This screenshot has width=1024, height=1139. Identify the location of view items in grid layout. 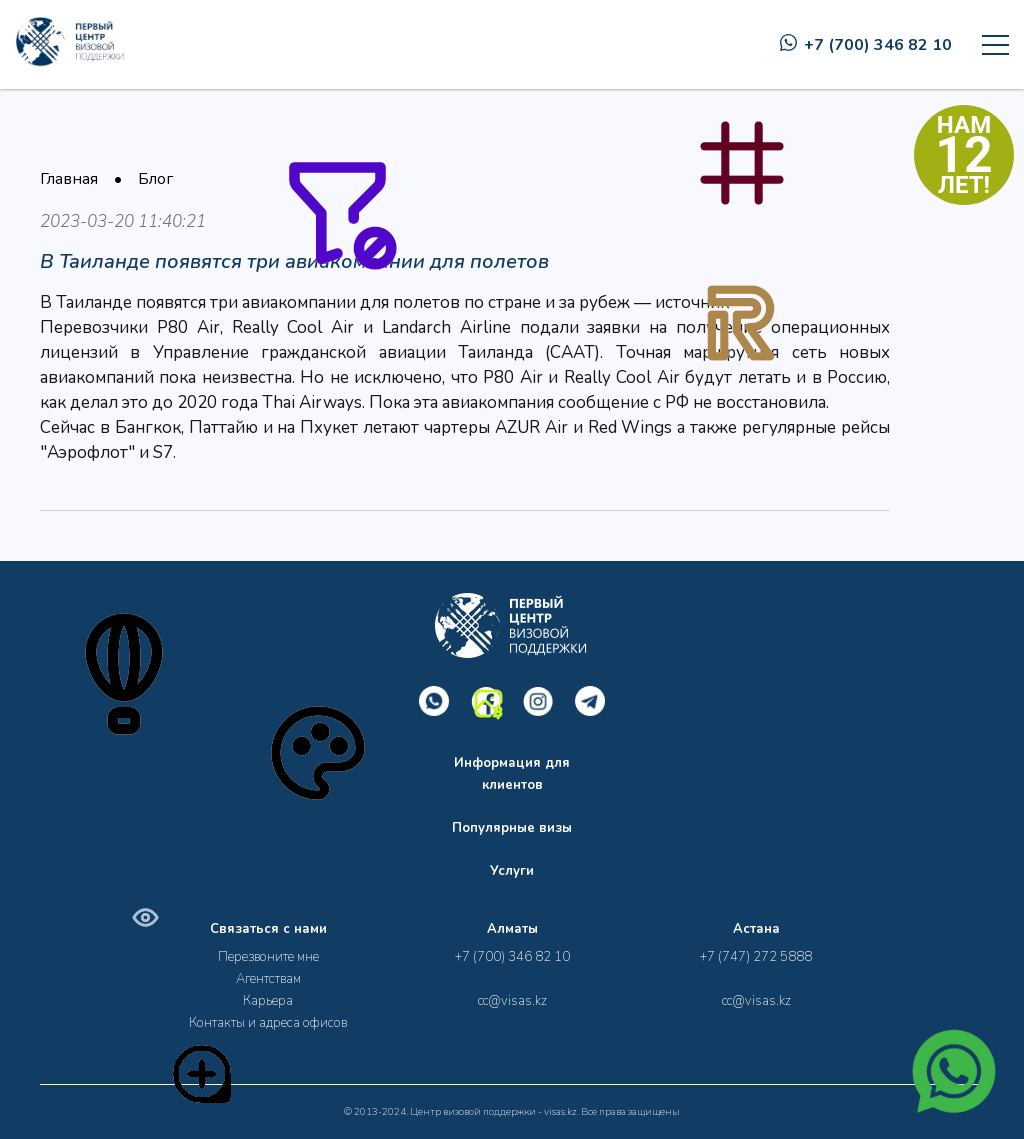
(742, 163).